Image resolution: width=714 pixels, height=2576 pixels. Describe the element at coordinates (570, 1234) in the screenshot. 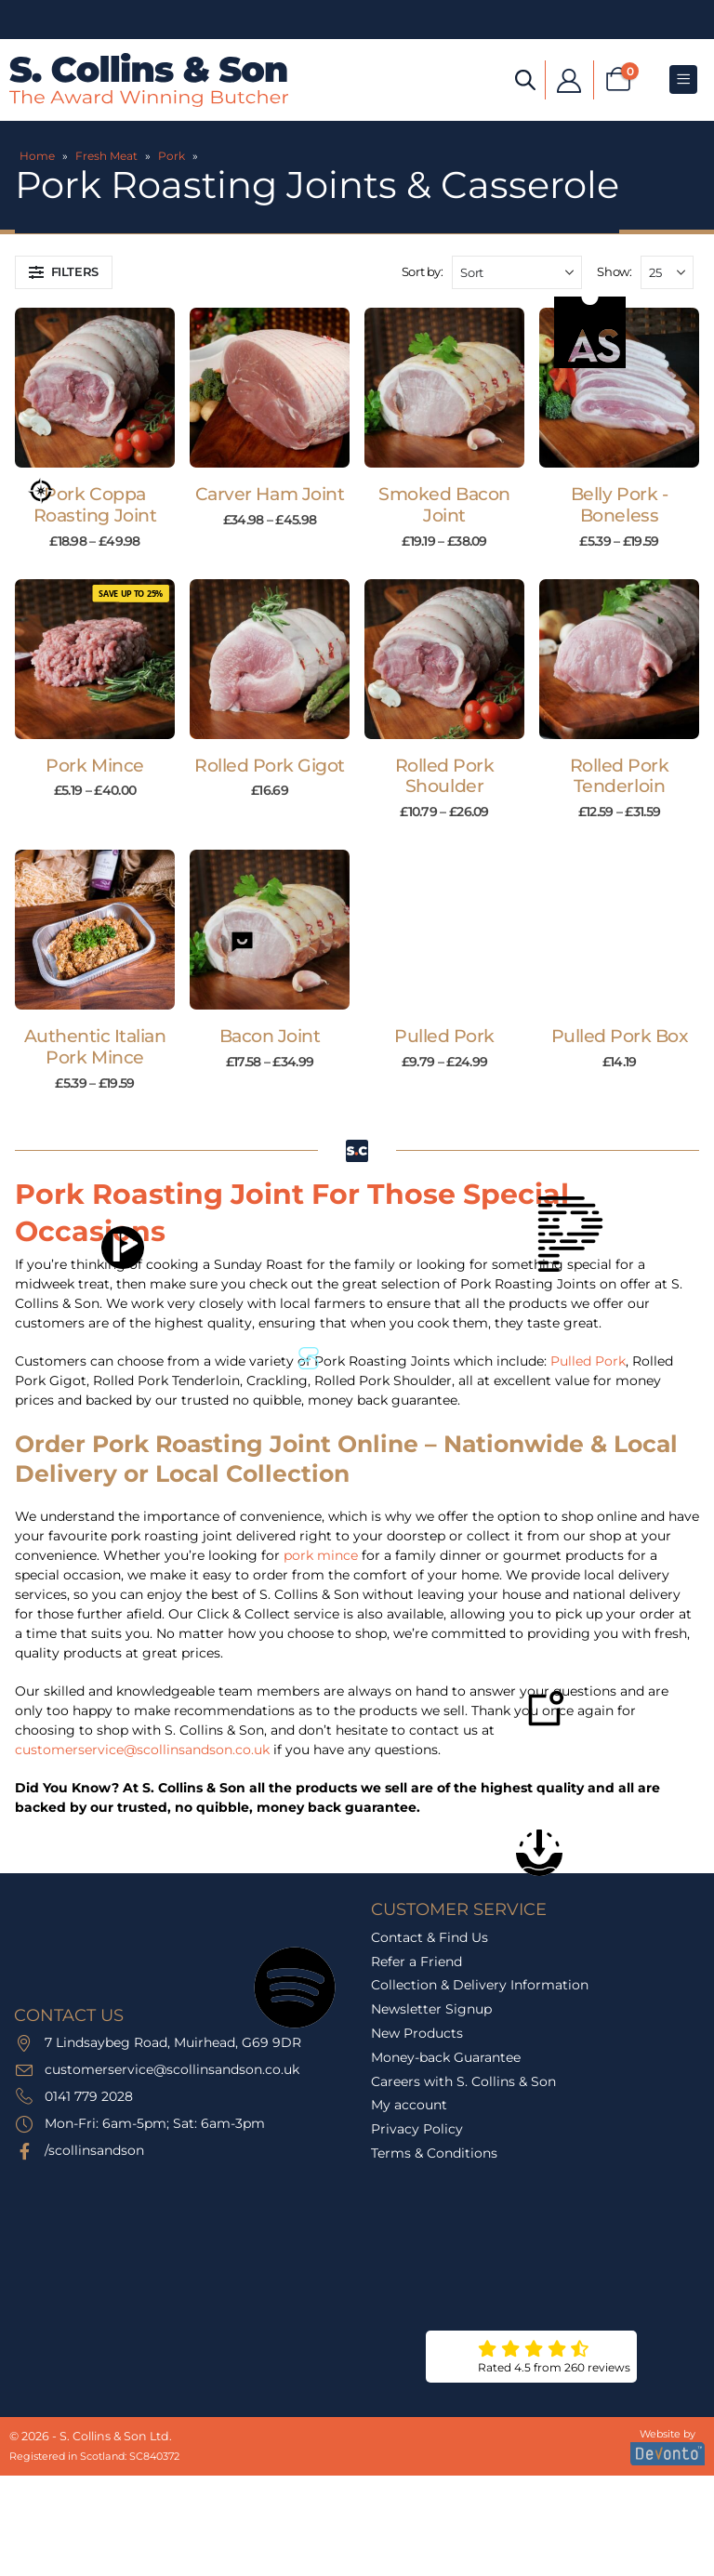

I see `prettier code formatter logo` at that location.